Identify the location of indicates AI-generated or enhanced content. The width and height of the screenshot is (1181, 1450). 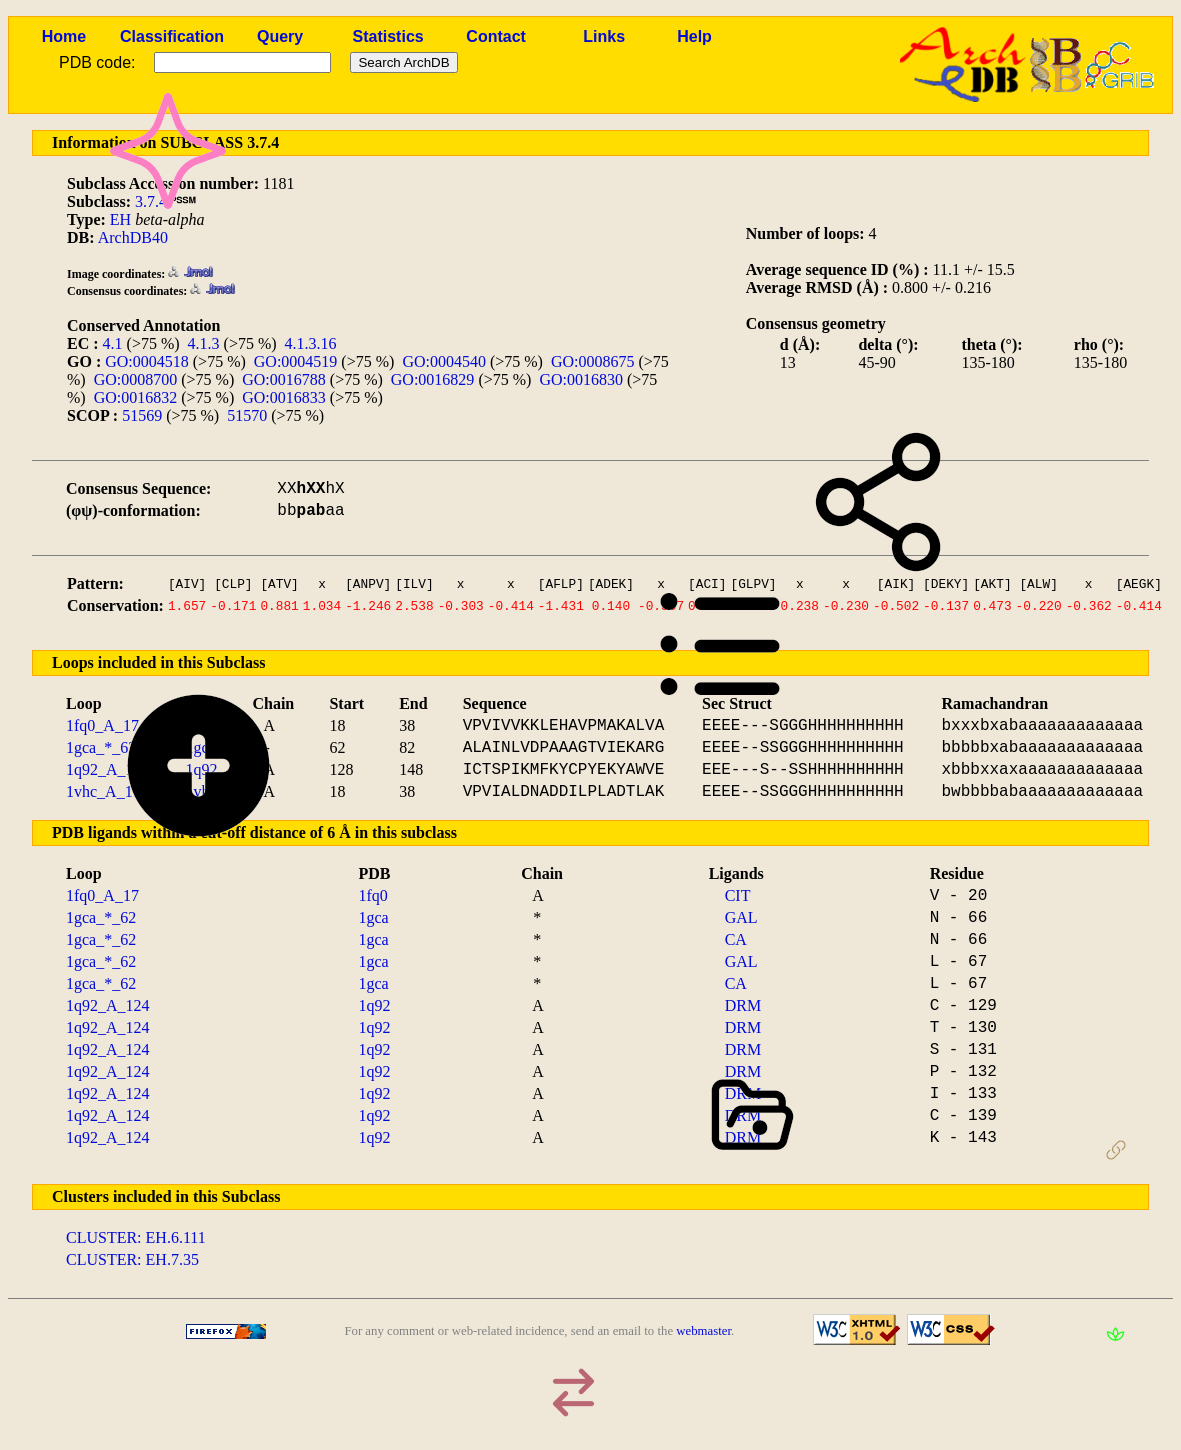
(168, 151).